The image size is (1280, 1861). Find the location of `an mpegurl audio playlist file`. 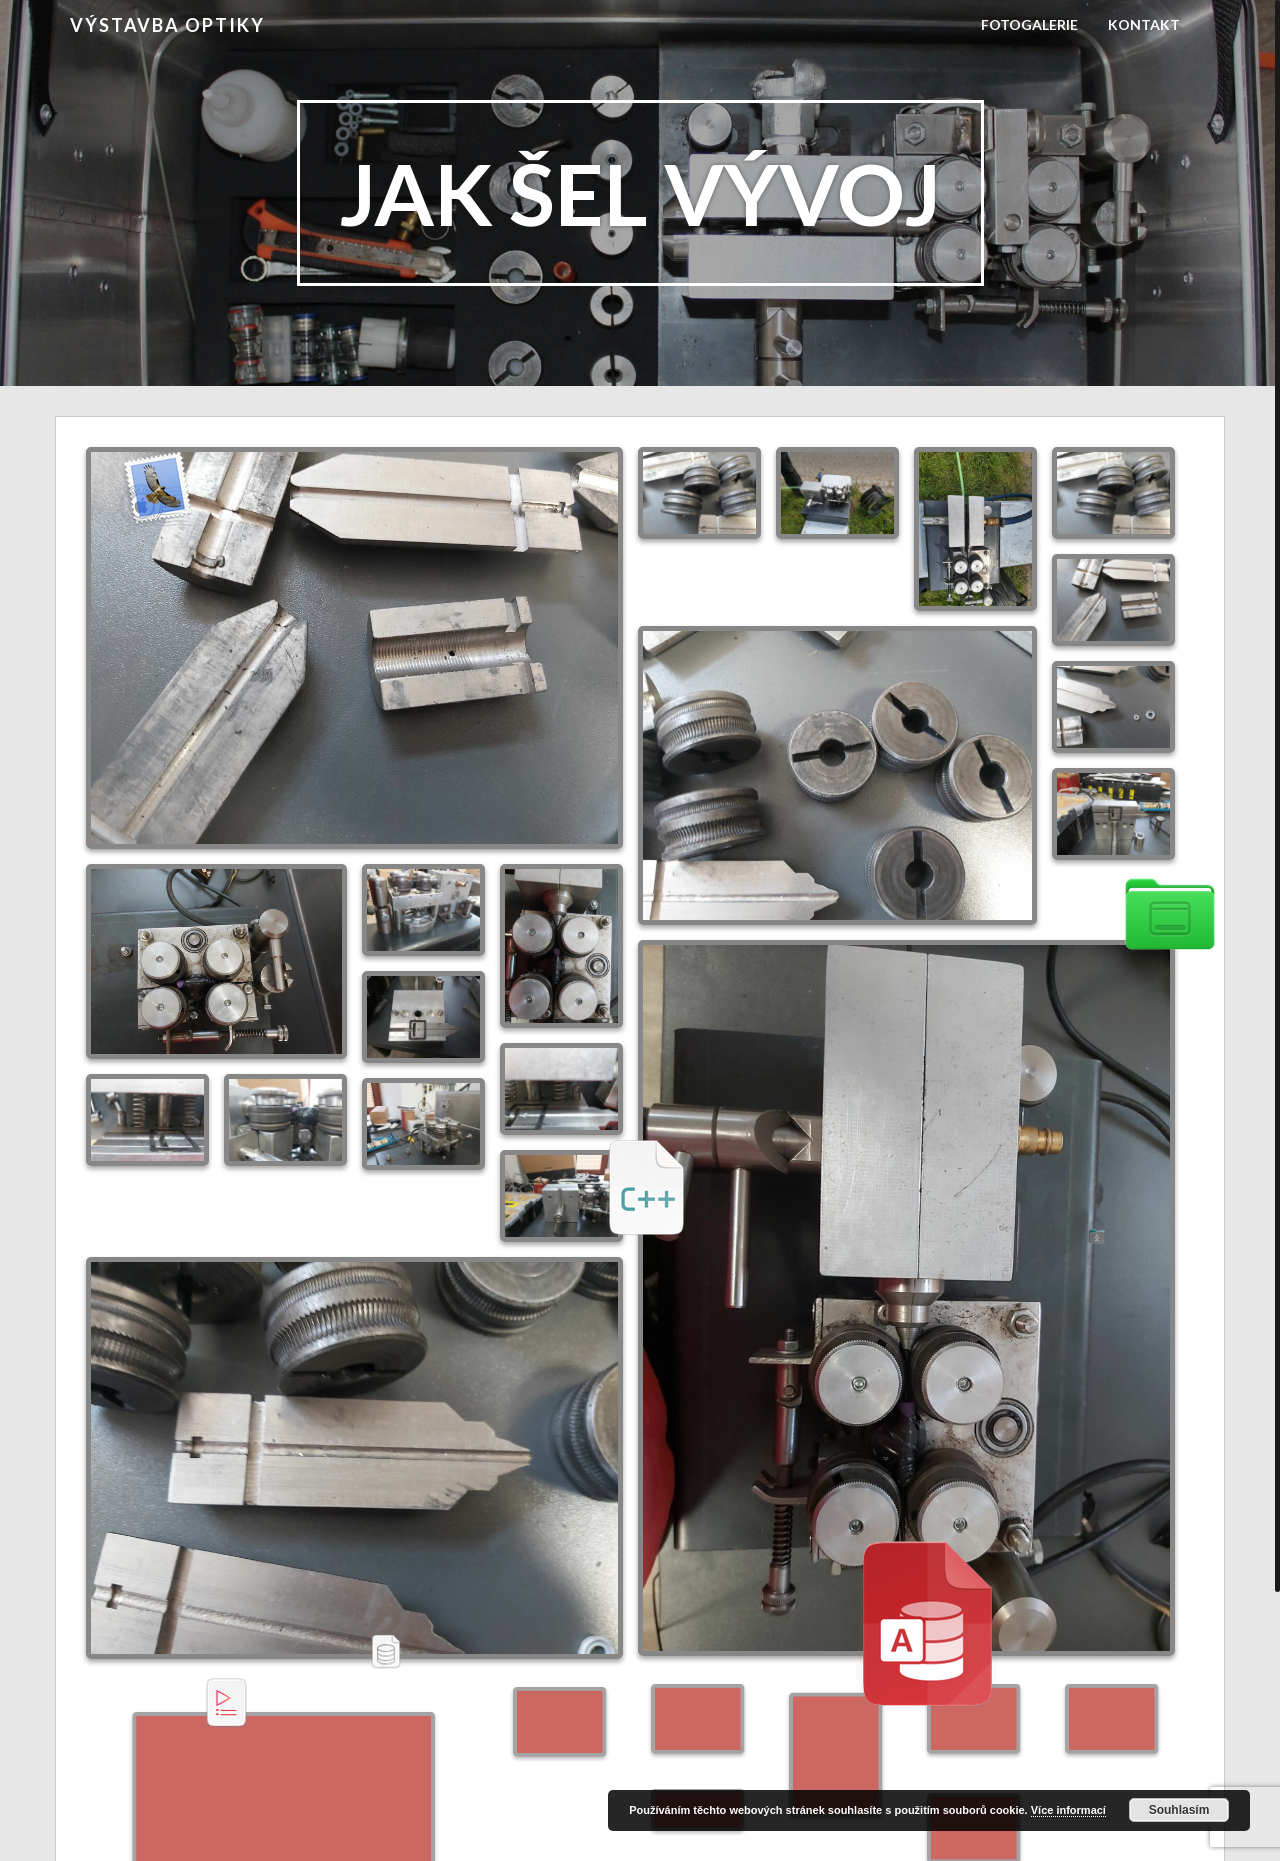

an mpegurl audio playlist file is located at coordinates (226, 1702).